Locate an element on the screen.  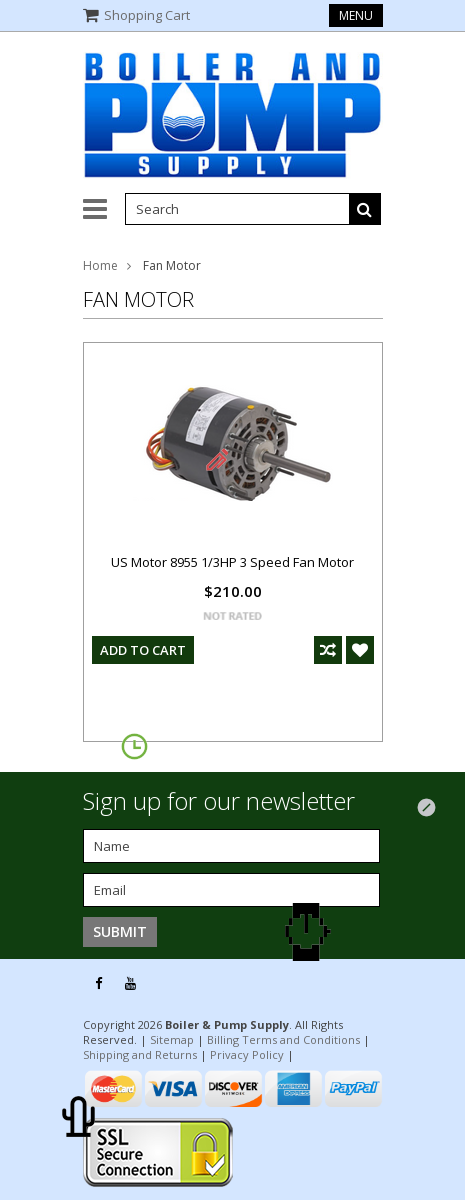
edit or compose new content is located at coordinates (217, 460).